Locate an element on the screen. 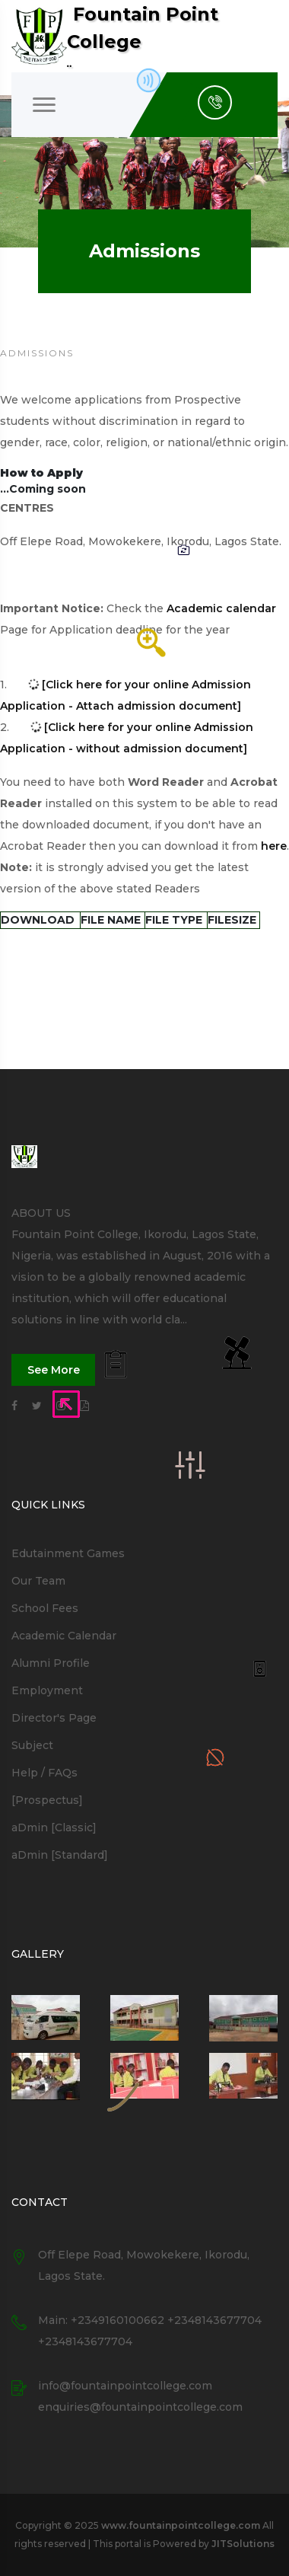 The width and height of the screenshot is (289, 2576). tap to pay with contactless payment is located at coordinates (148, 80).